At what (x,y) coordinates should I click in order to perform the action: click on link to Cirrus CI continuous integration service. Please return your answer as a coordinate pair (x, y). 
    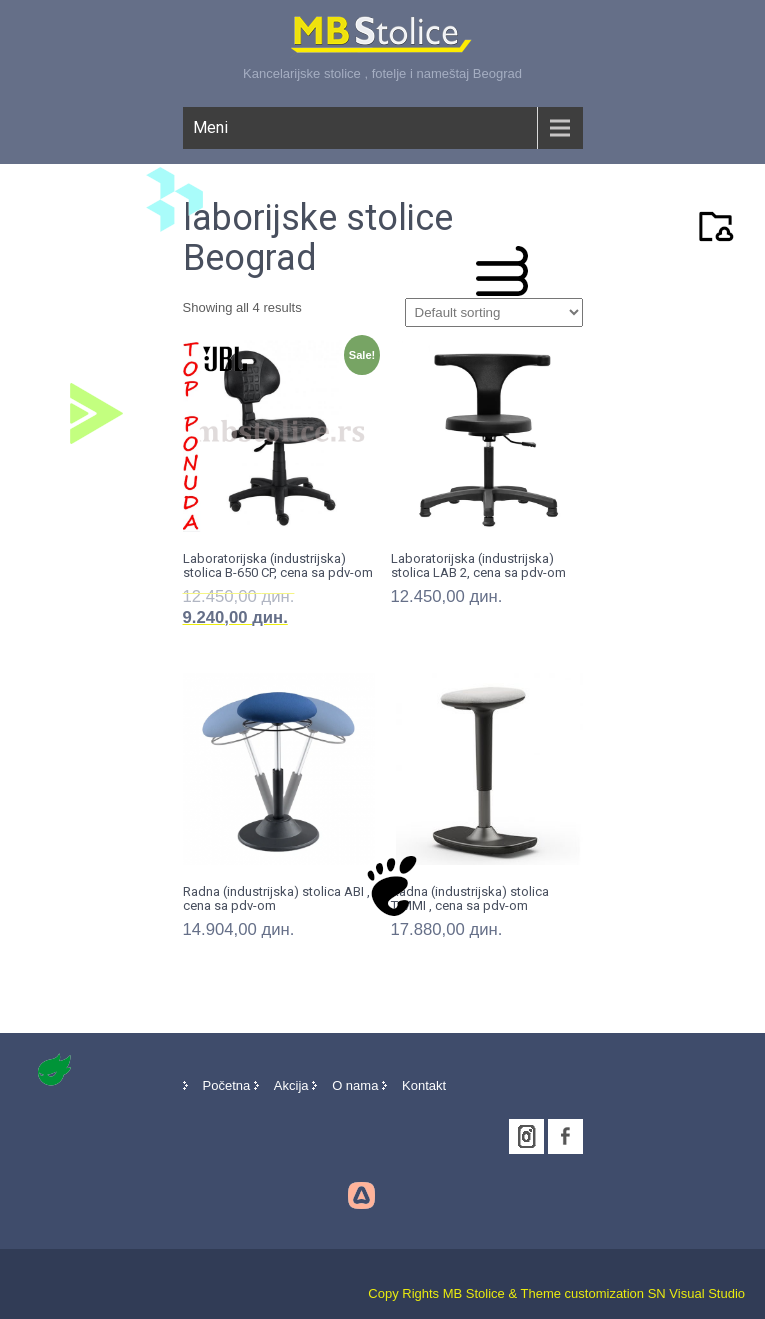
    Looking at the image, I should click on (502, 271).